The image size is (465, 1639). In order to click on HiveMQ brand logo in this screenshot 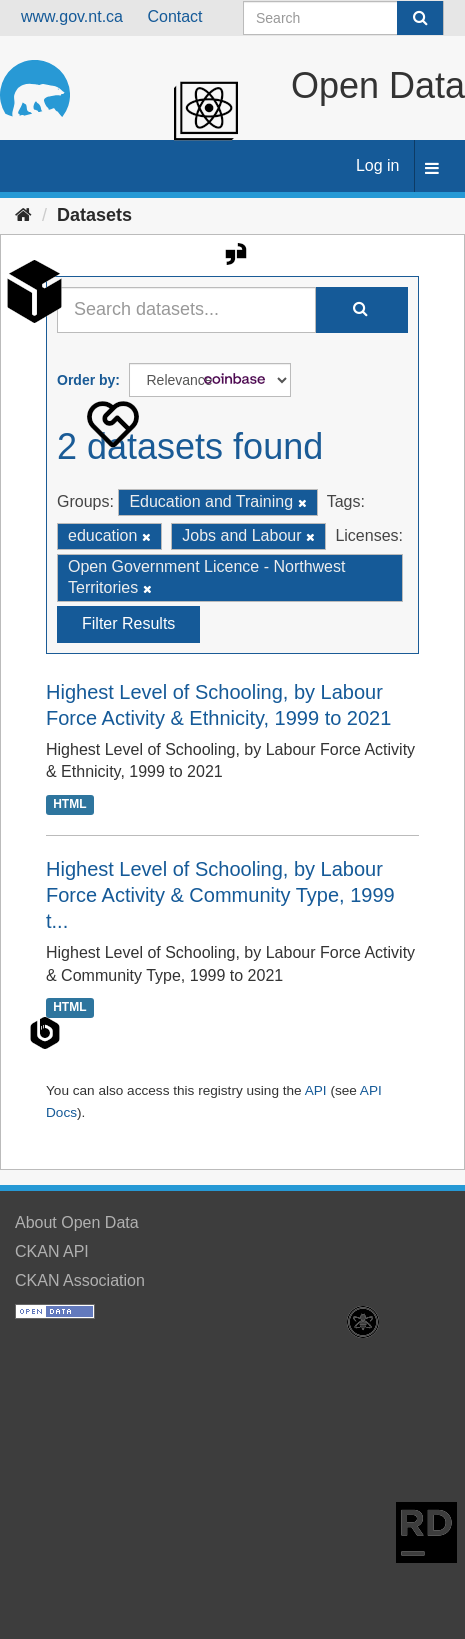, I will do `click(363, 1322)`.